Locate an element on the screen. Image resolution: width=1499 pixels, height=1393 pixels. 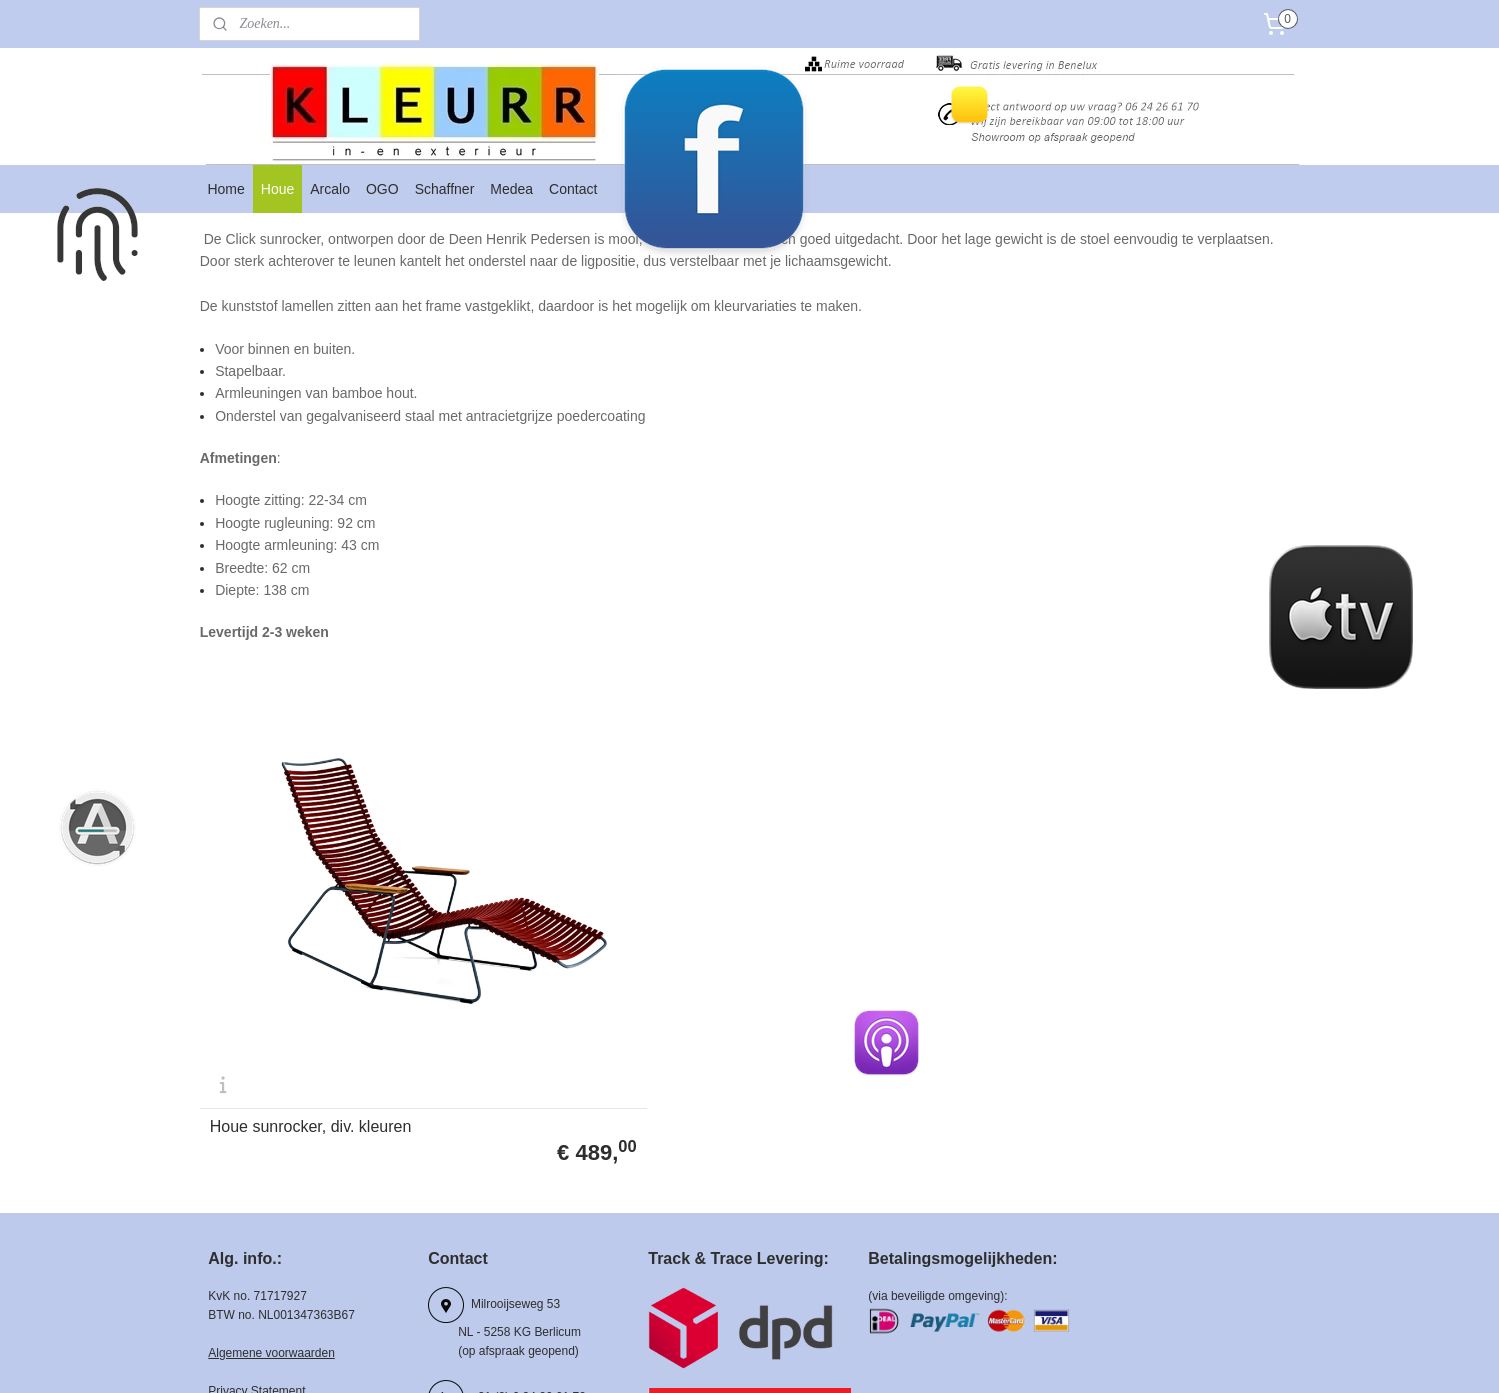
open the Apple TV app is located at coordinates (1341, 617).